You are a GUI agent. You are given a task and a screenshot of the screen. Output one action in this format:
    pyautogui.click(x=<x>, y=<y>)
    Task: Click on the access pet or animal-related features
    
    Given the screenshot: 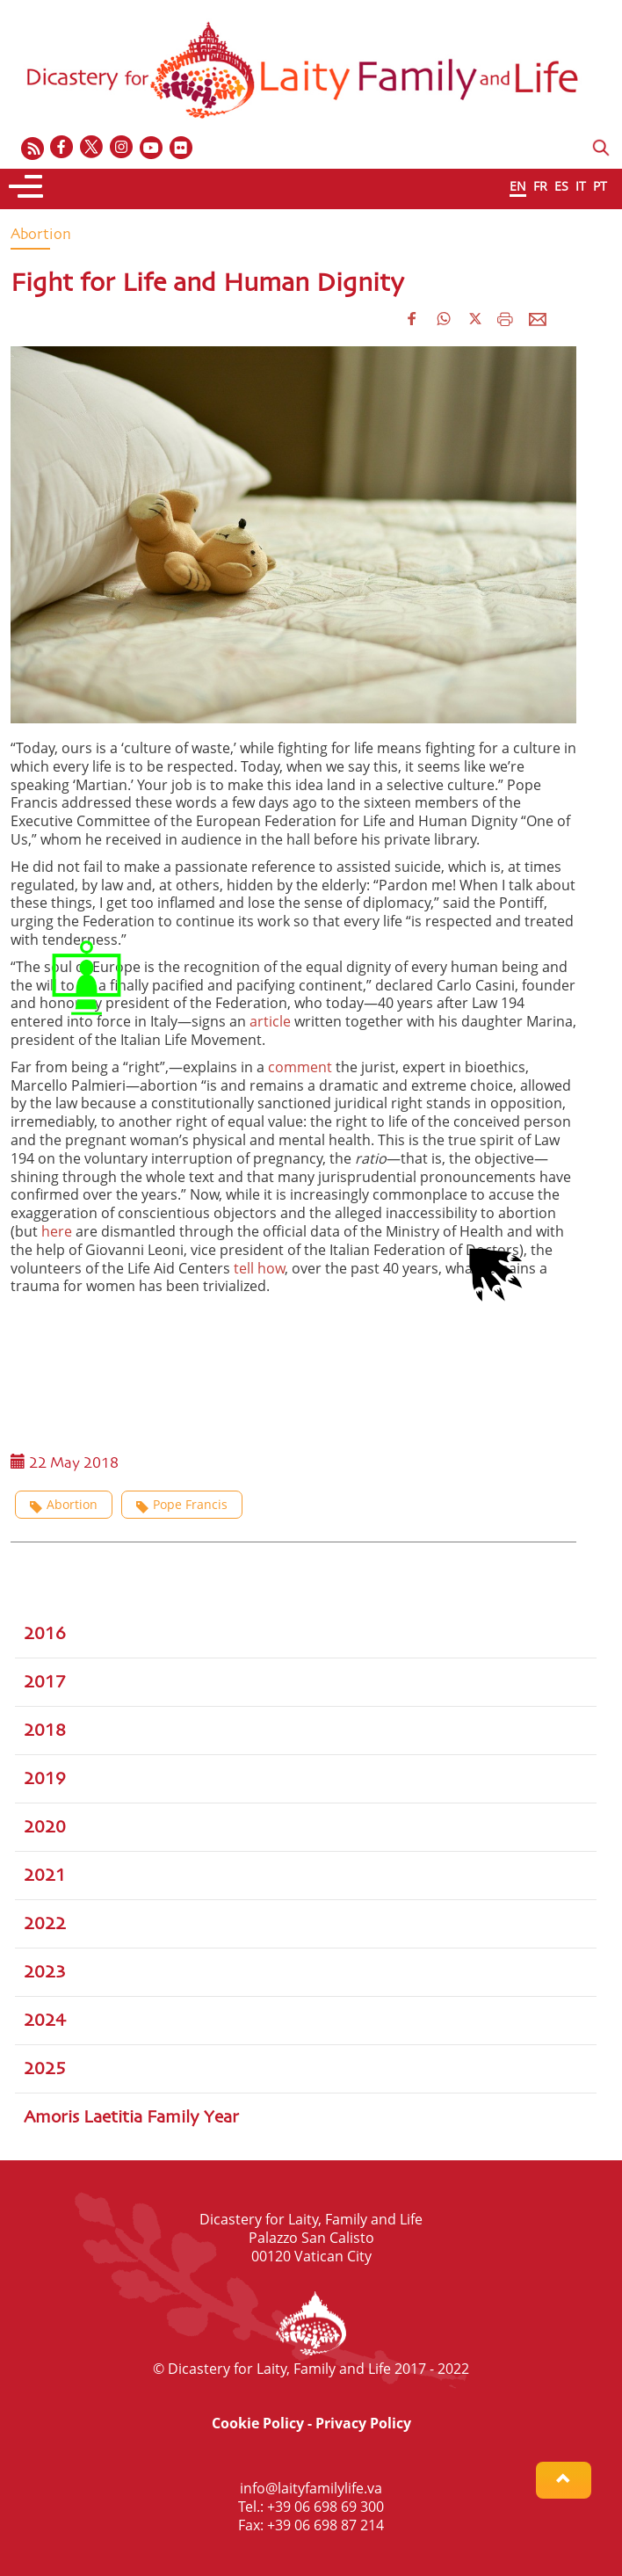 What is the action you would take?
    pyautogui.click(x=495, y=1274)
    